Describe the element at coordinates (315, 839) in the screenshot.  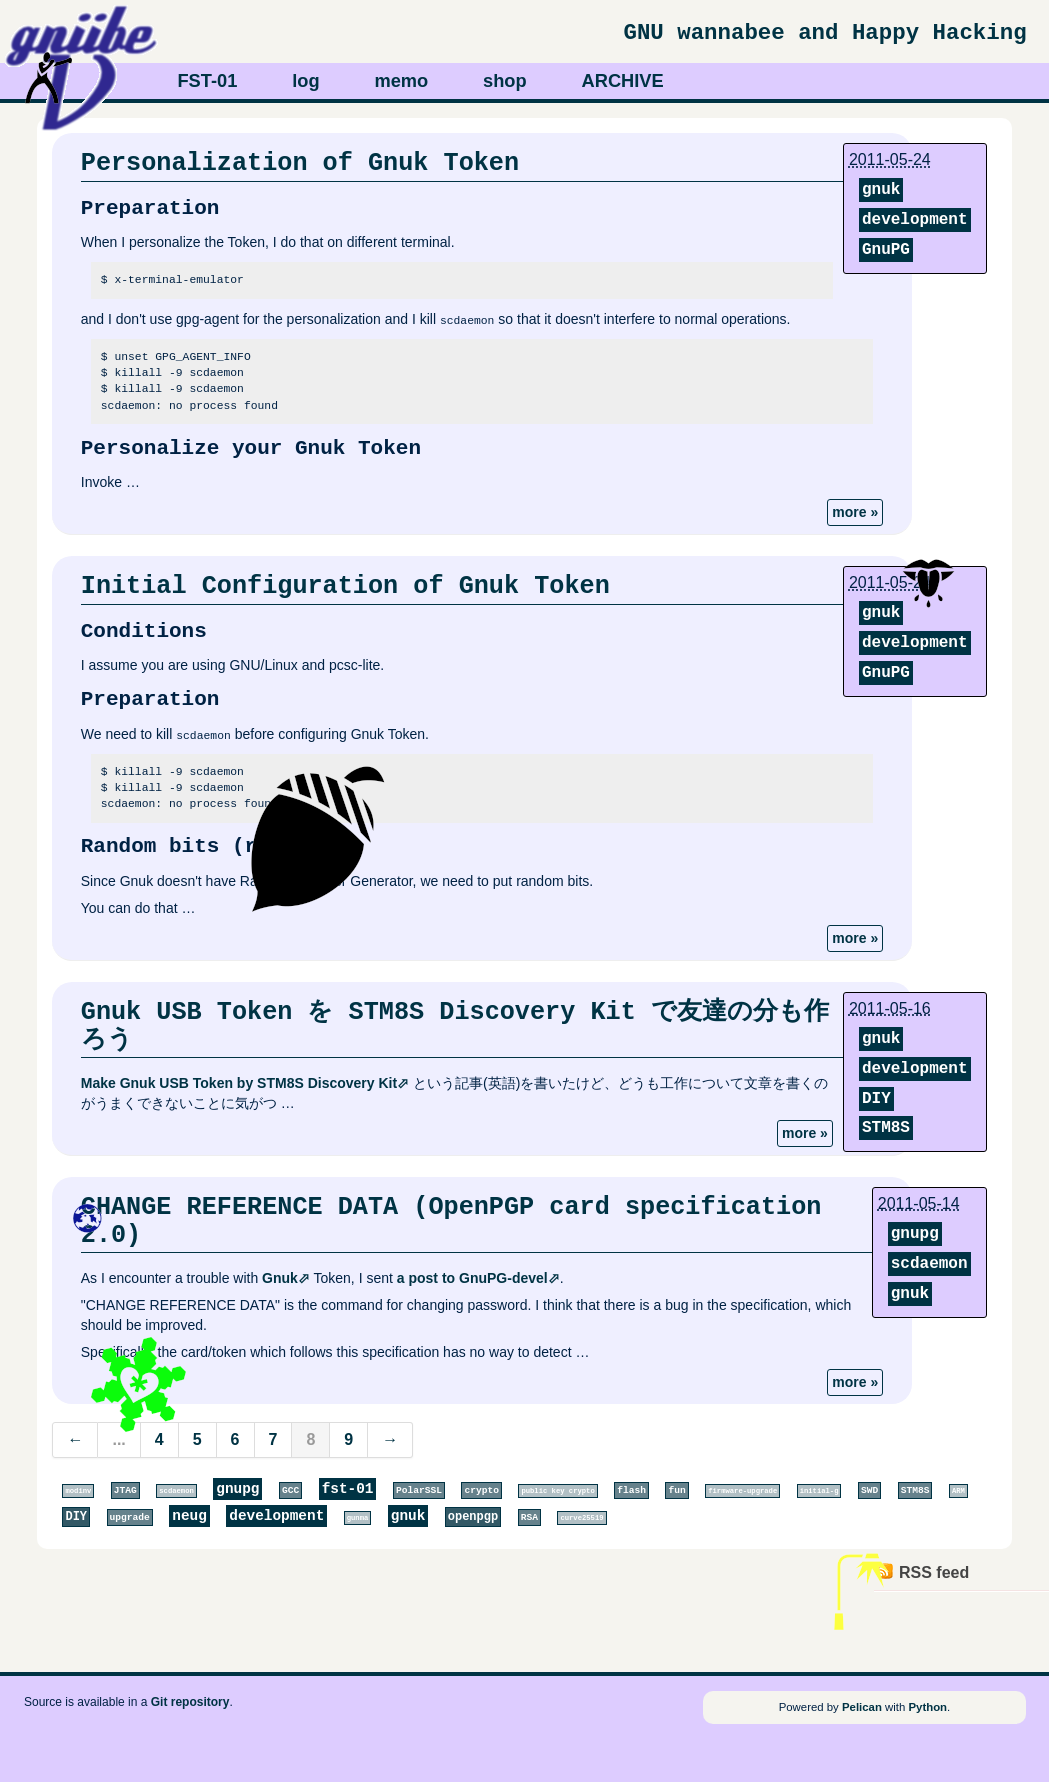
I see `nature or forest-themed game category` at that location.